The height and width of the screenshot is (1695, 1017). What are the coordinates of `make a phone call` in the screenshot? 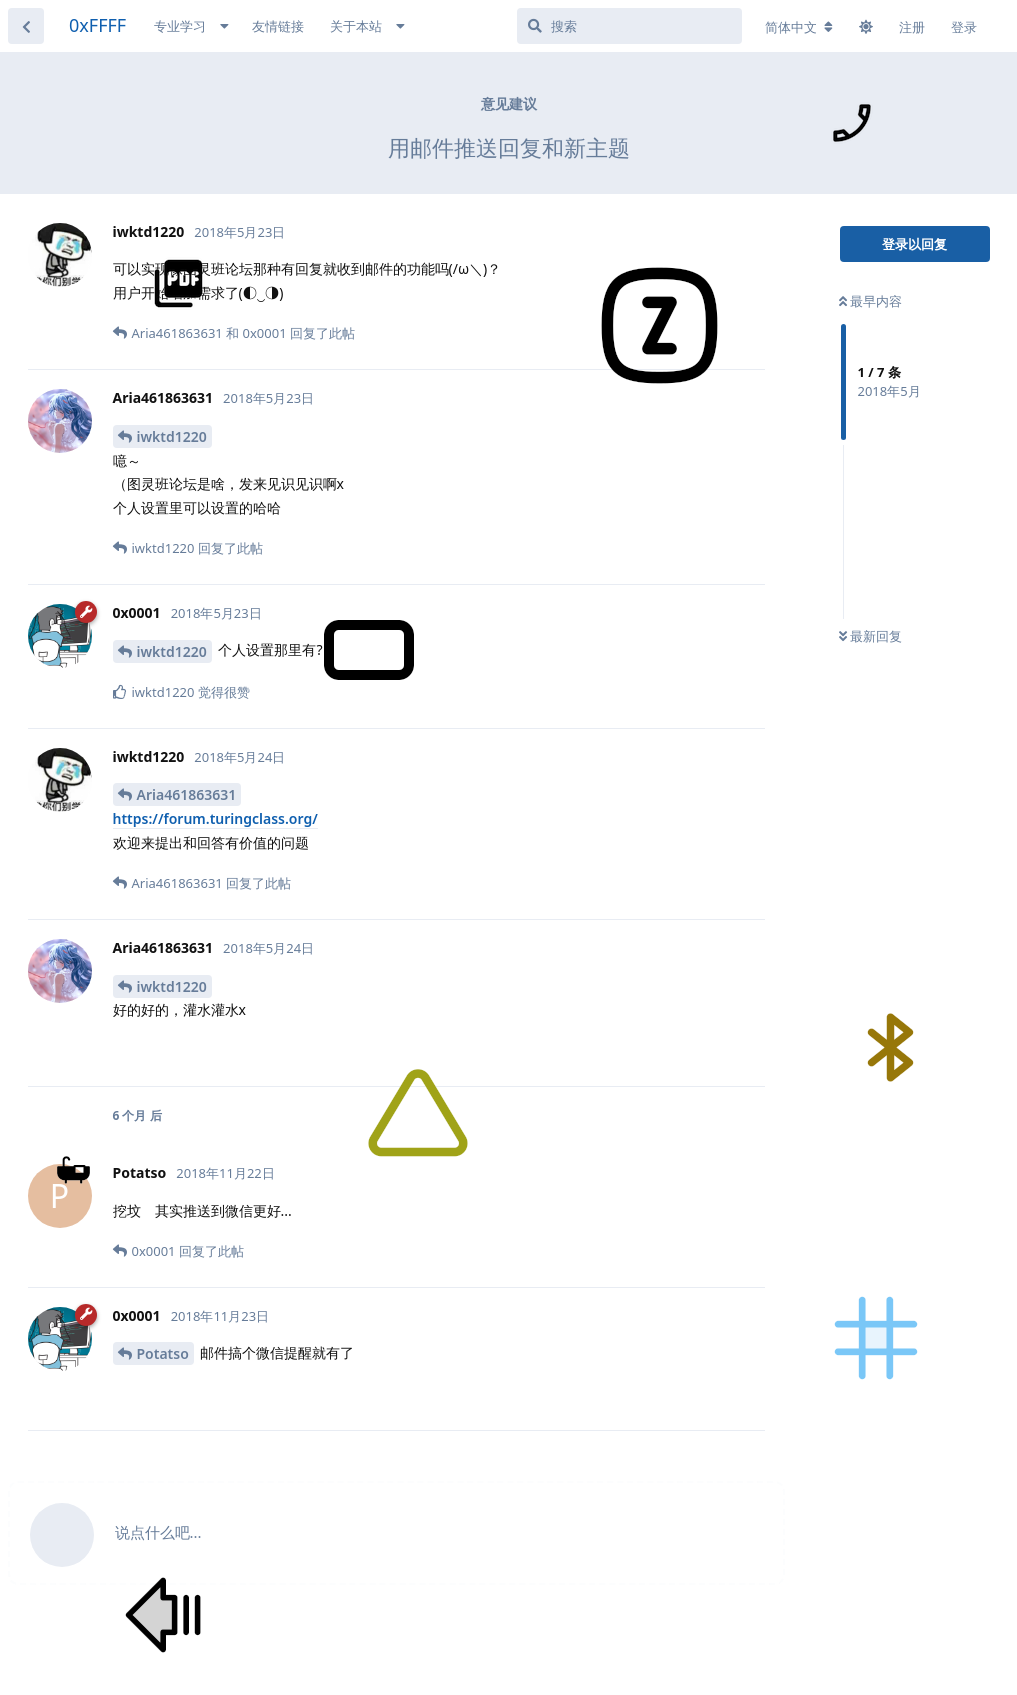 It's located at (852, 123).